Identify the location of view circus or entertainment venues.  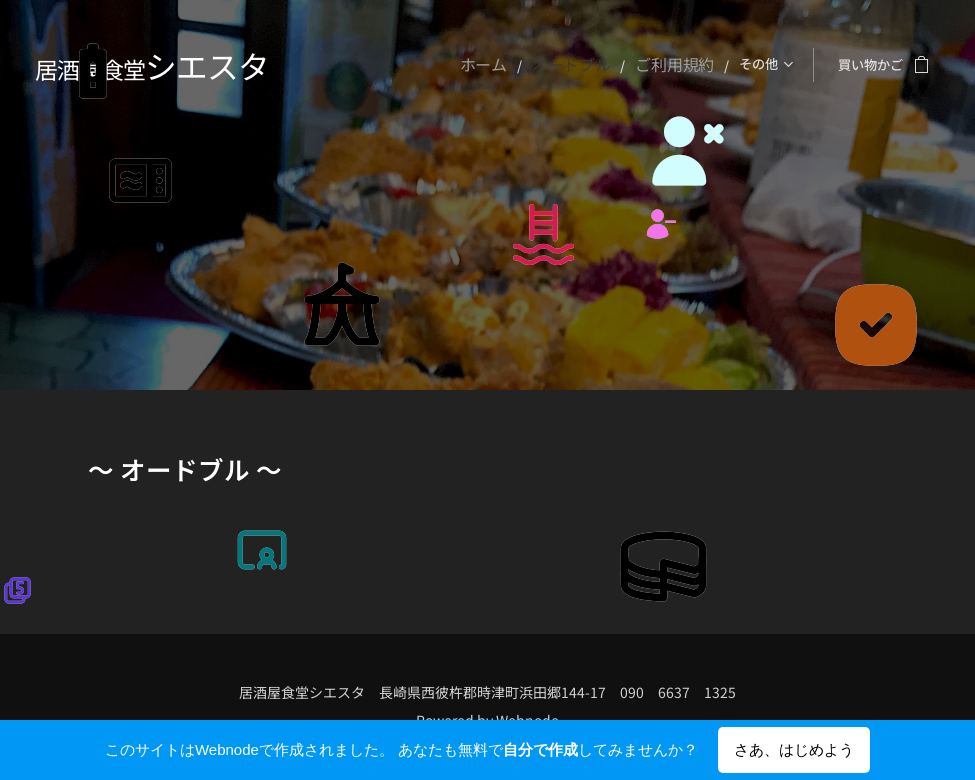
(342, 304).